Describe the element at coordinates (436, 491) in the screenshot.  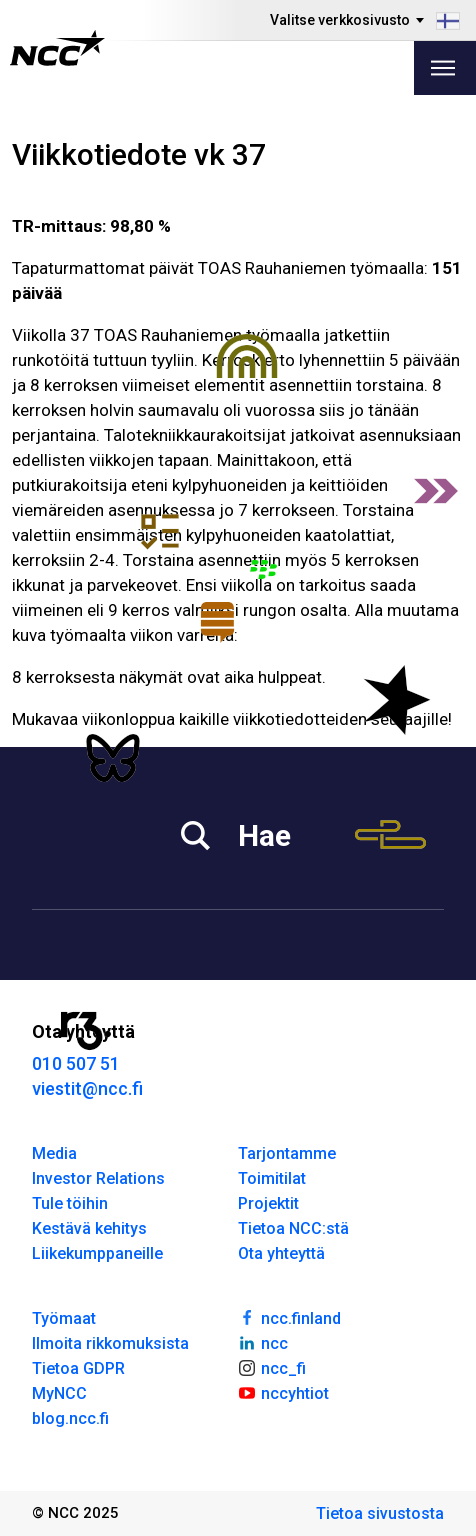
I see `inertia.js framework logo` at that location.